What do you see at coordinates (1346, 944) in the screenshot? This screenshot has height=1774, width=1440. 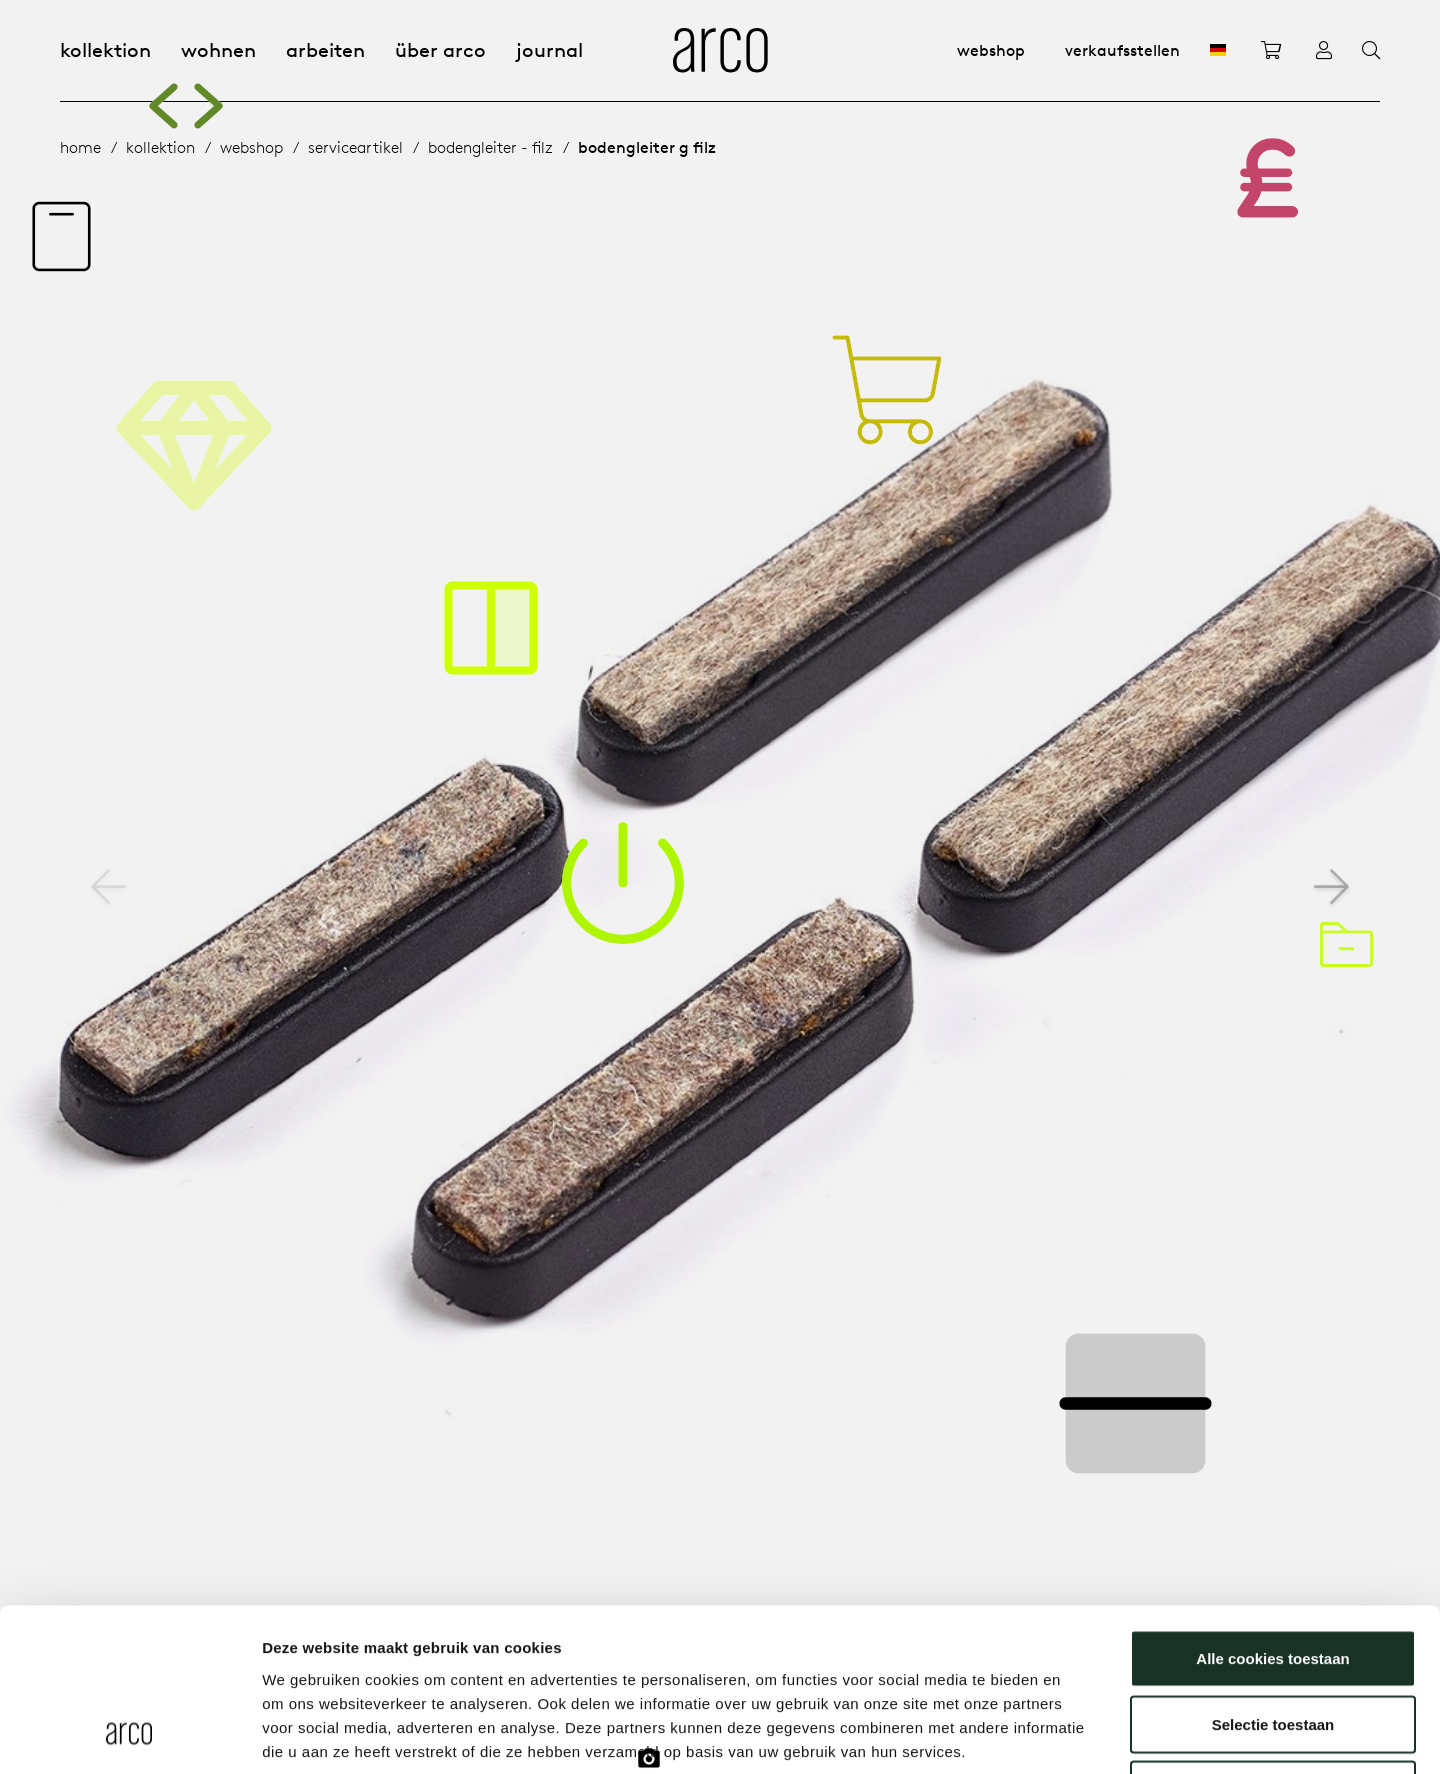 I see `remove a folder` at bounding box center [1346, 944].